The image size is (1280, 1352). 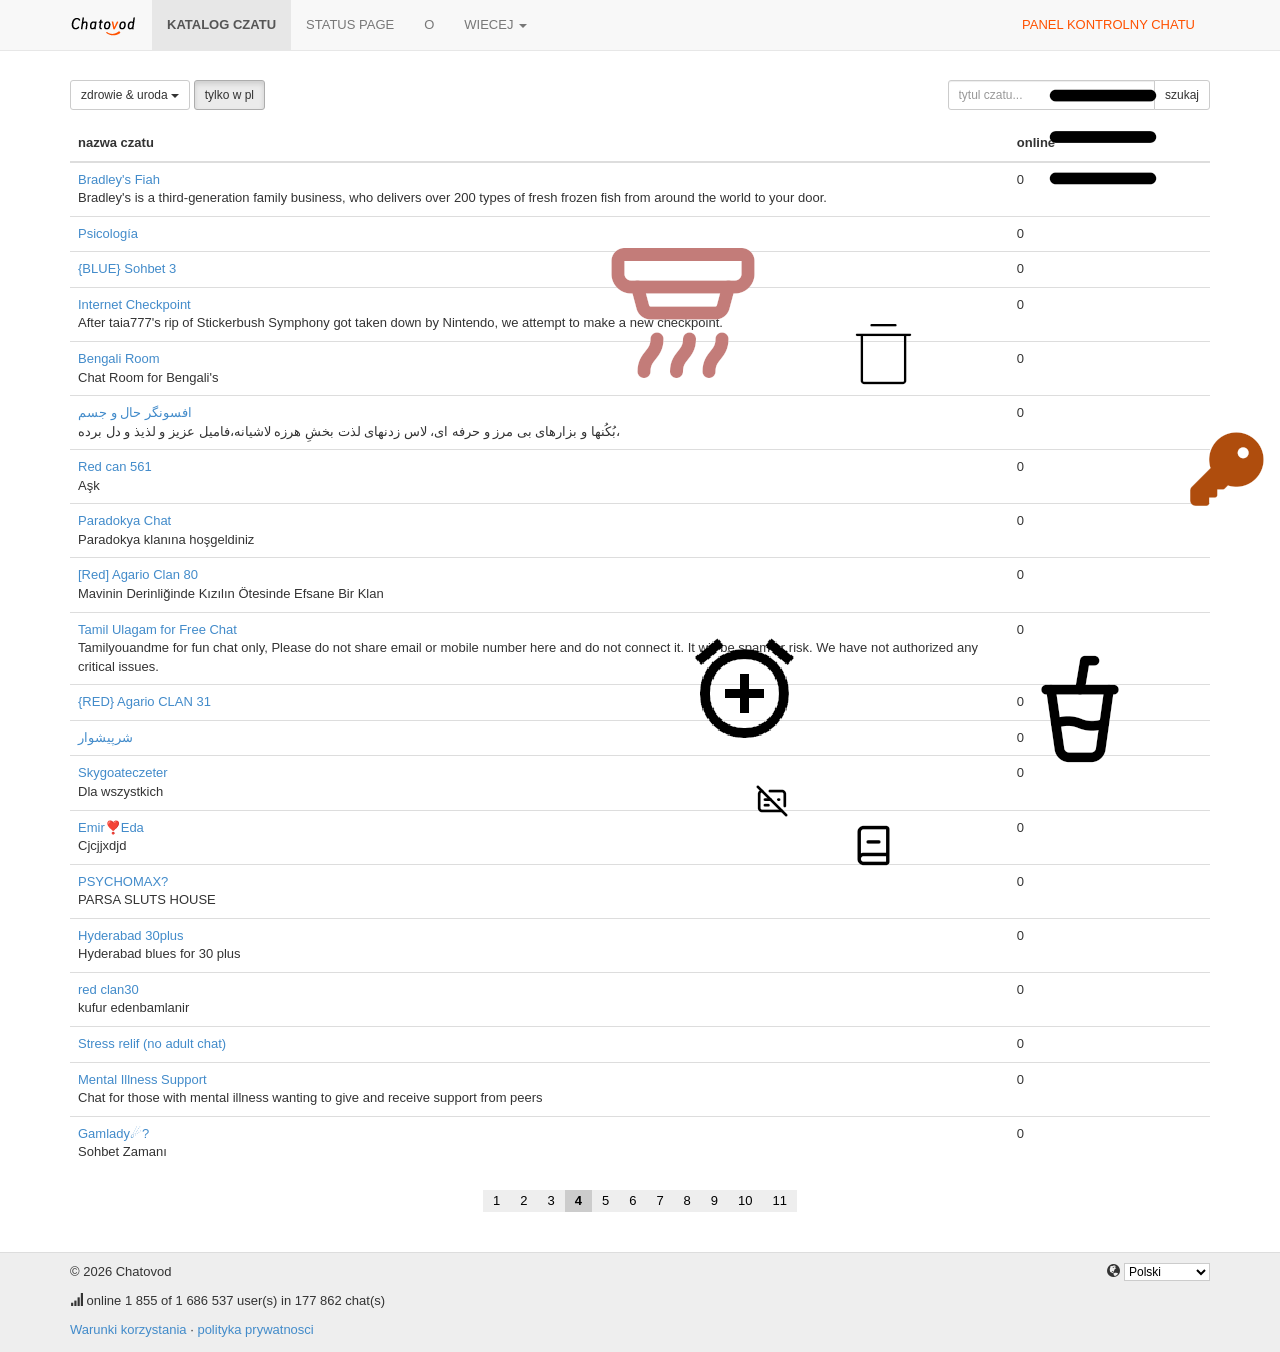 I want to click on open navigation menu, so click(x=1103, y=137).